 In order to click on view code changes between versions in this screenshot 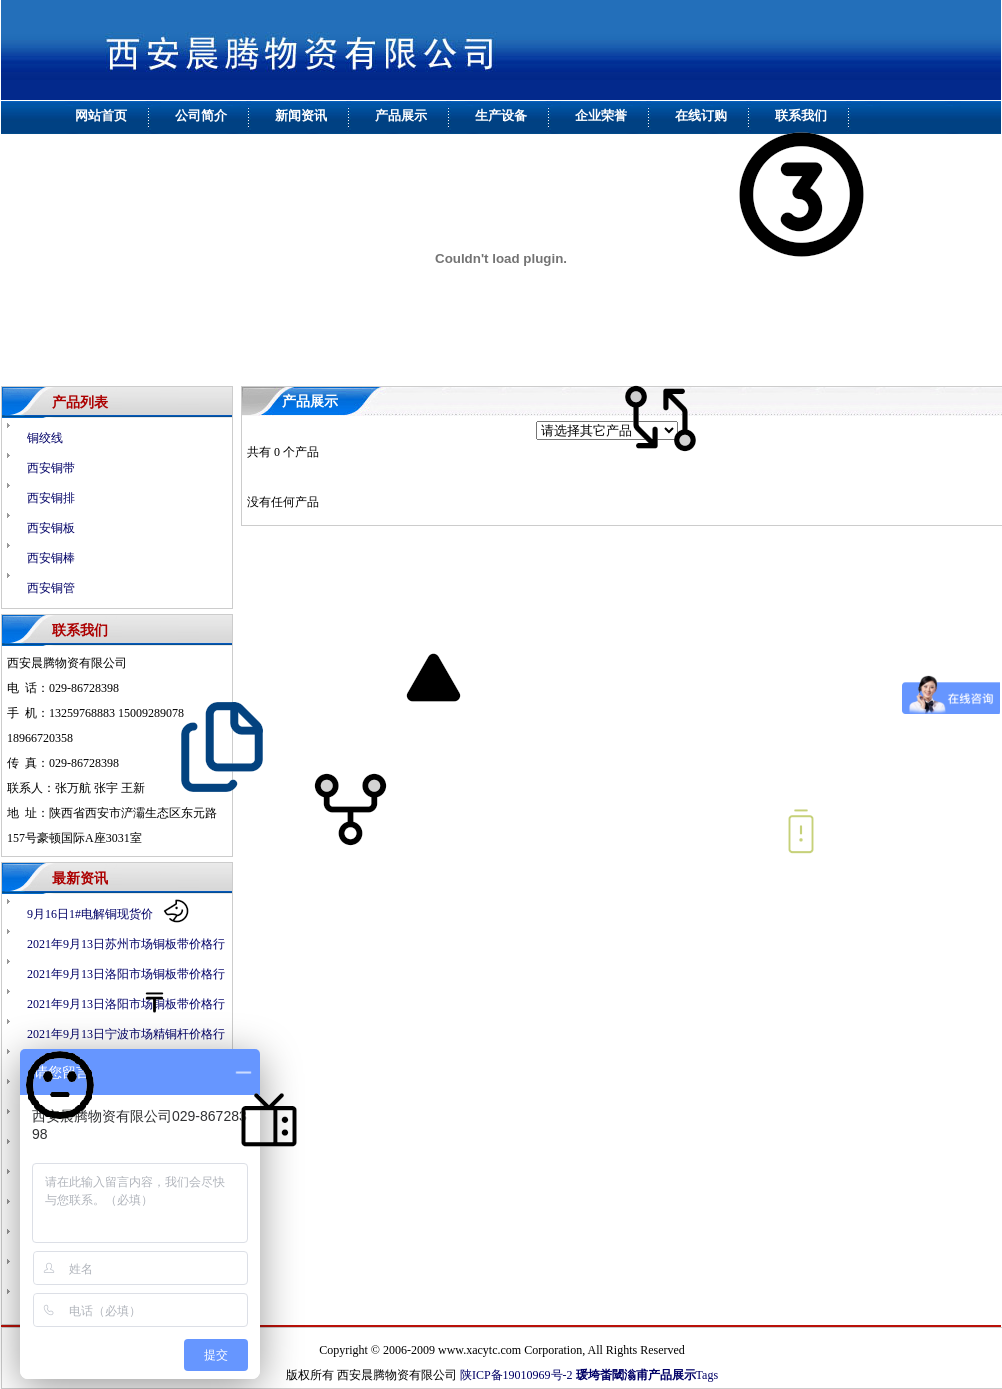, I will do `click(660, 418)`.